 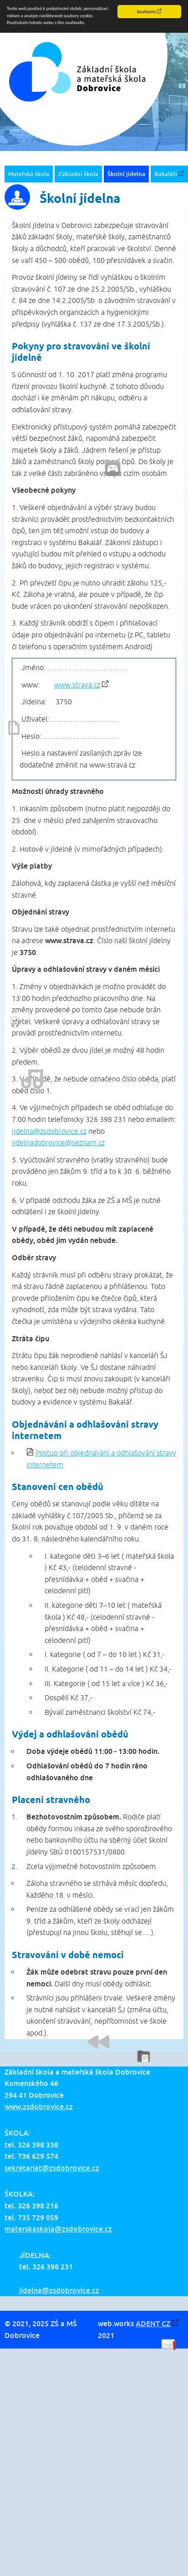 What do you see at coordinates (143, 2056) in the screenshot?
I see `open a file or document` at bounding box center [143, 2056].